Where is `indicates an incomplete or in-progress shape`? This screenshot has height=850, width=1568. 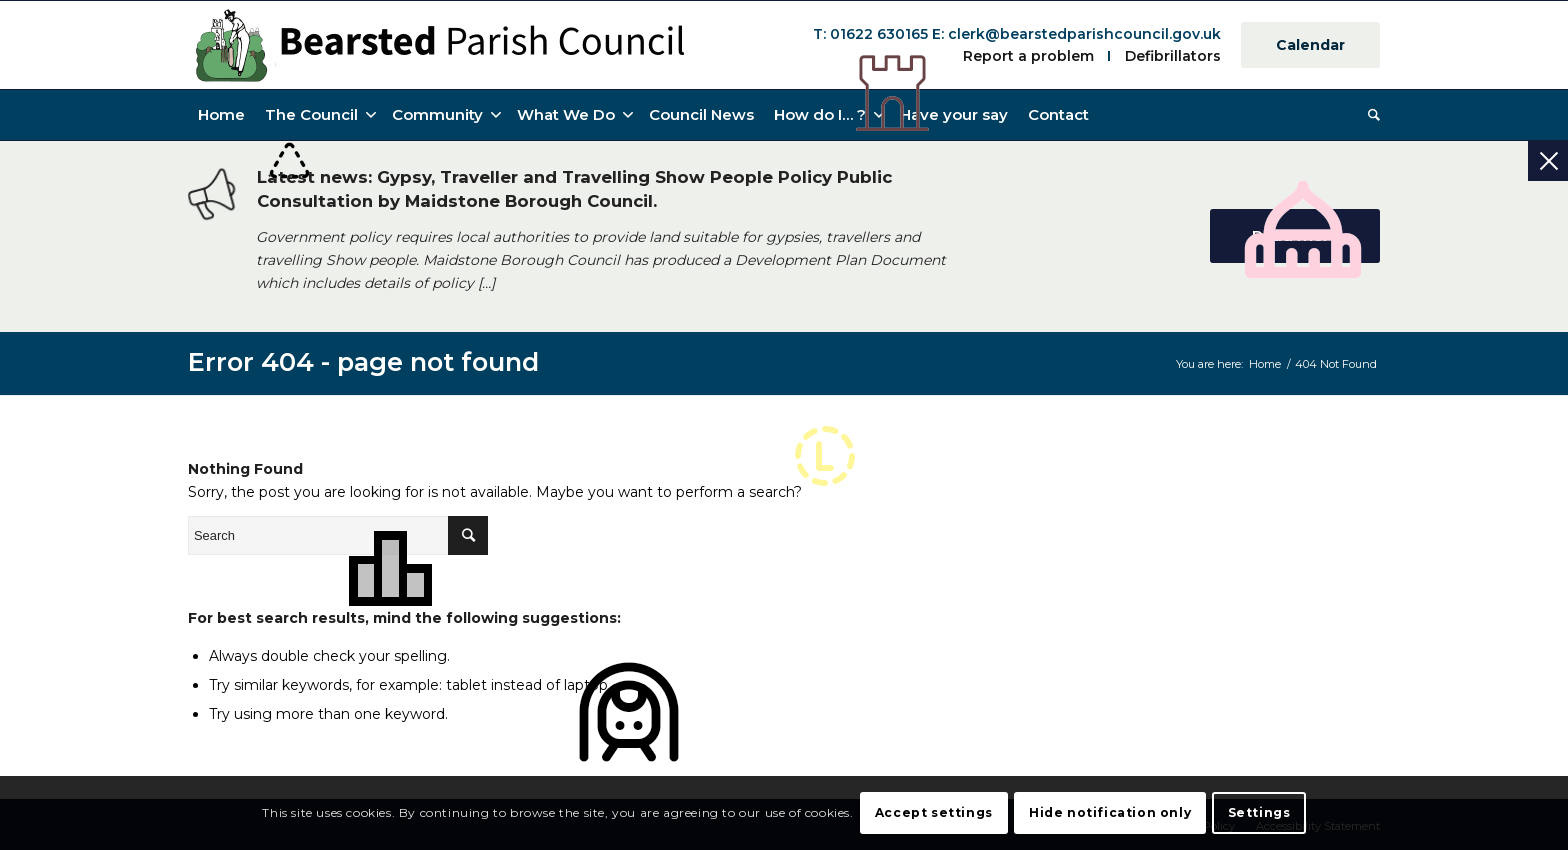
indicates an incomplete or in-progress shape is located at coordinates (289, 160).